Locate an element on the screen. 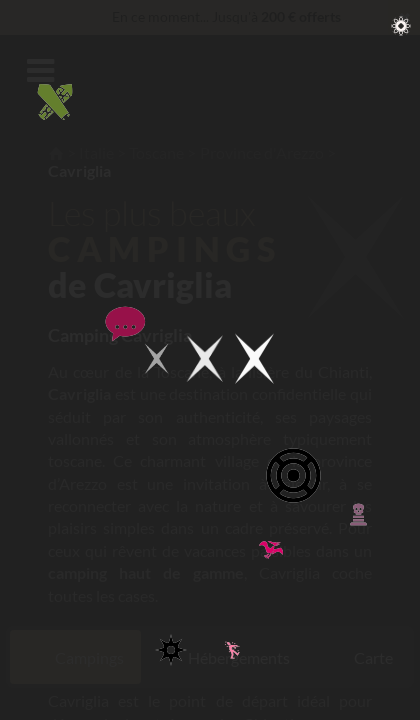 The height and width of the screenshot is (720, 420). pterodactyl or flying dinosaur icon for a game element is located at coordinates (271, 550).